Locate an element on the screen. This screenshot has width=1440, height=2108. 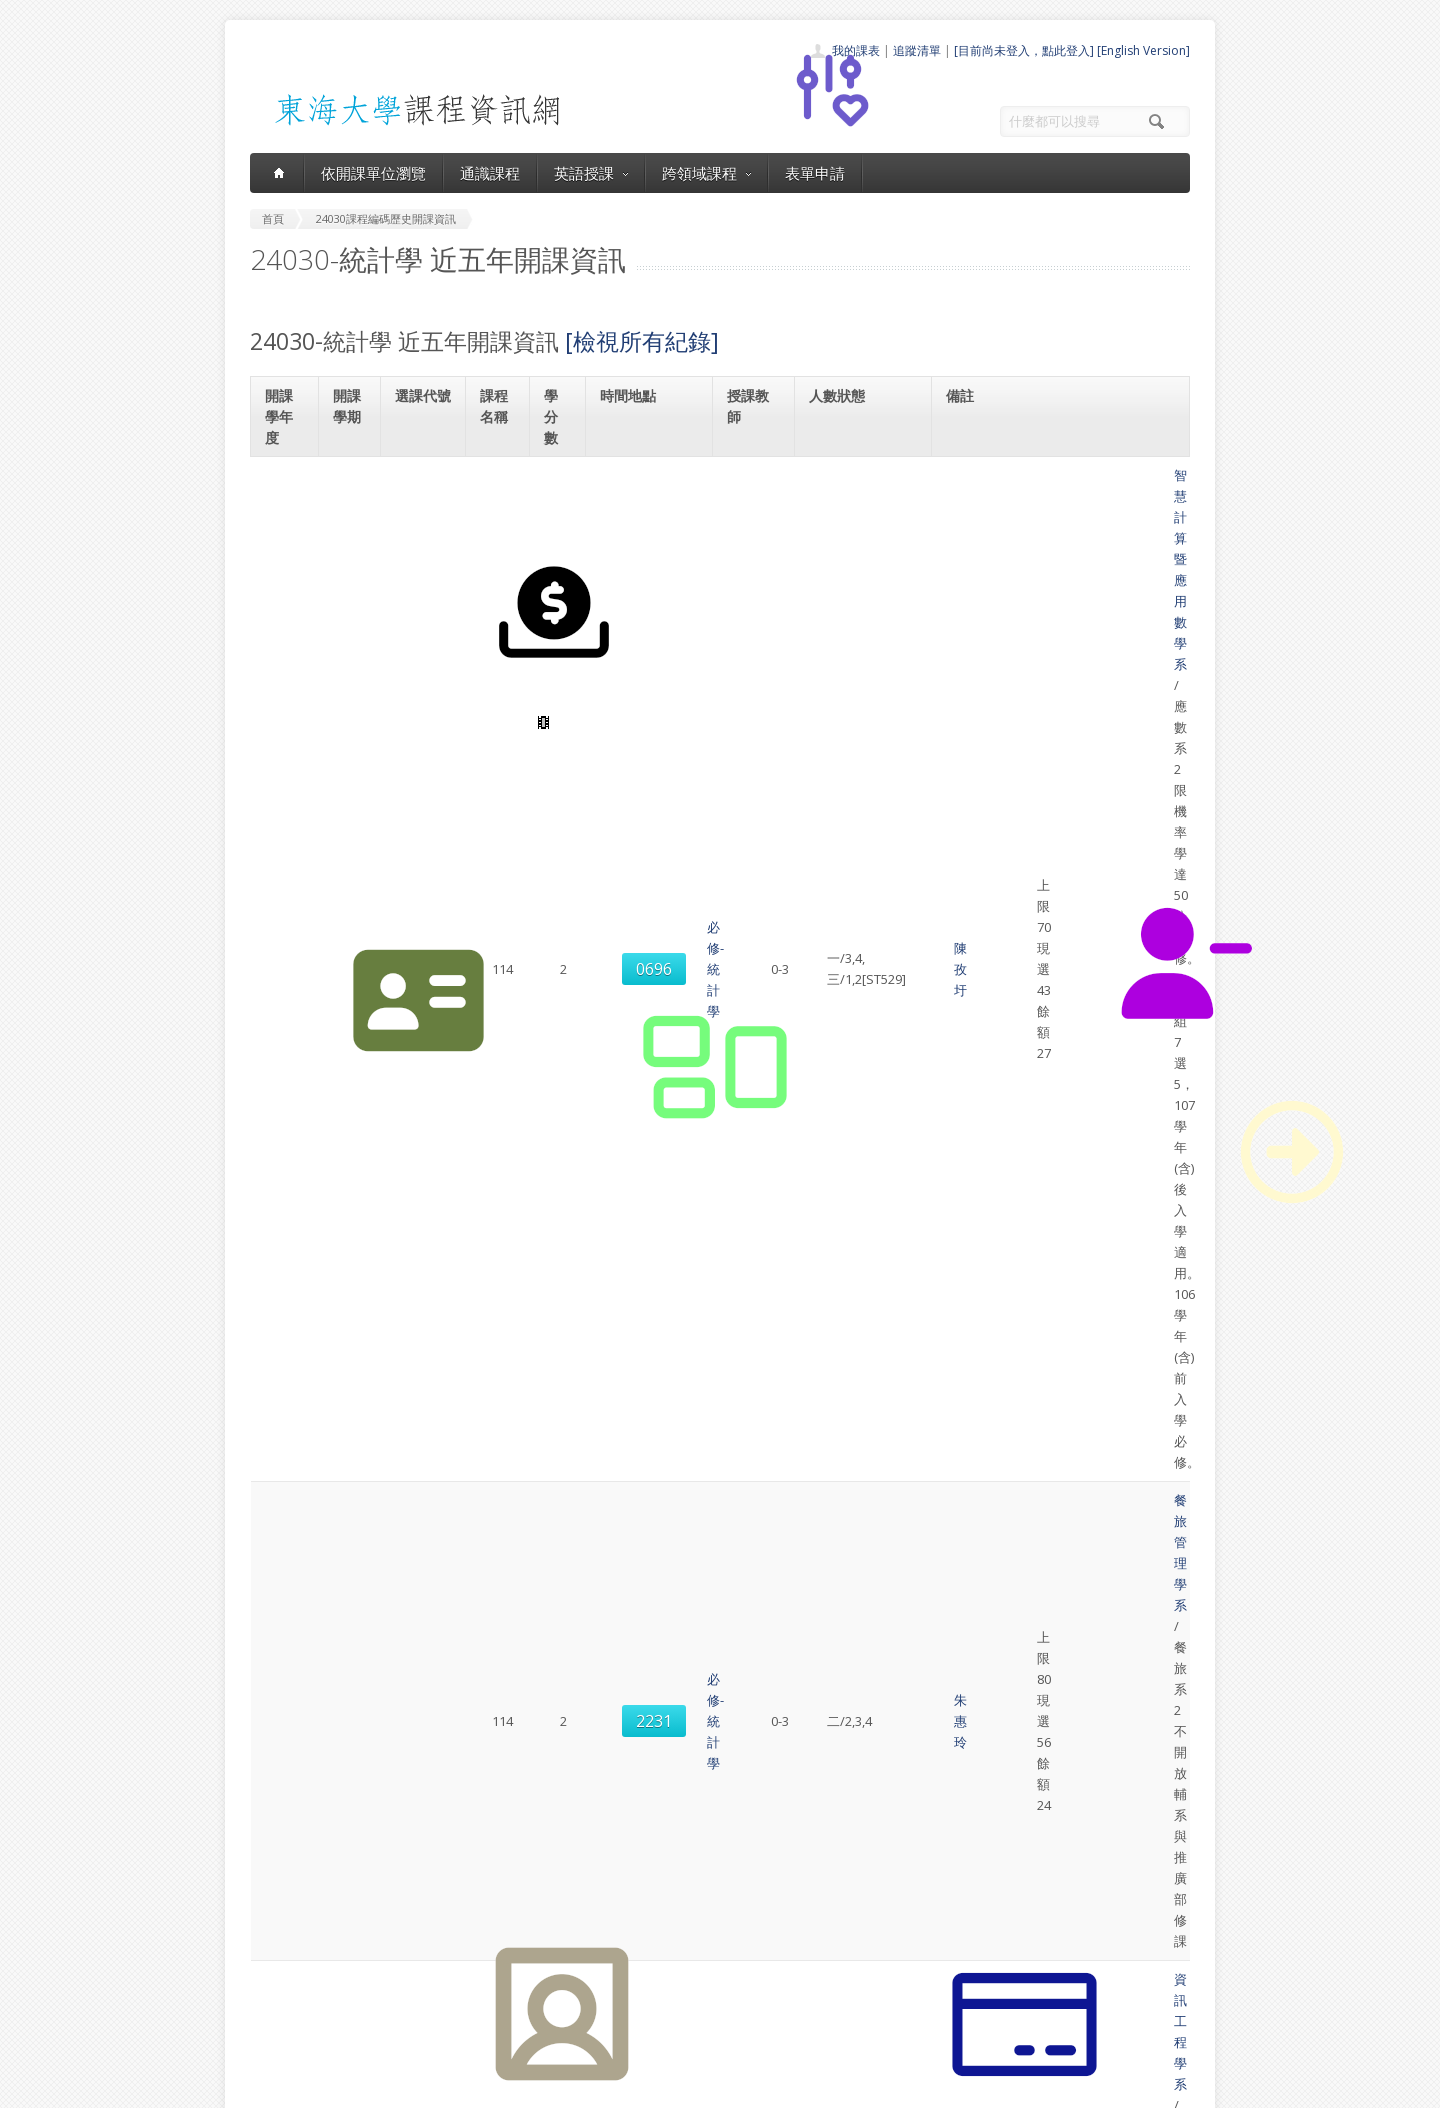
go to next item or step is located at coordinates (1292, 1152).